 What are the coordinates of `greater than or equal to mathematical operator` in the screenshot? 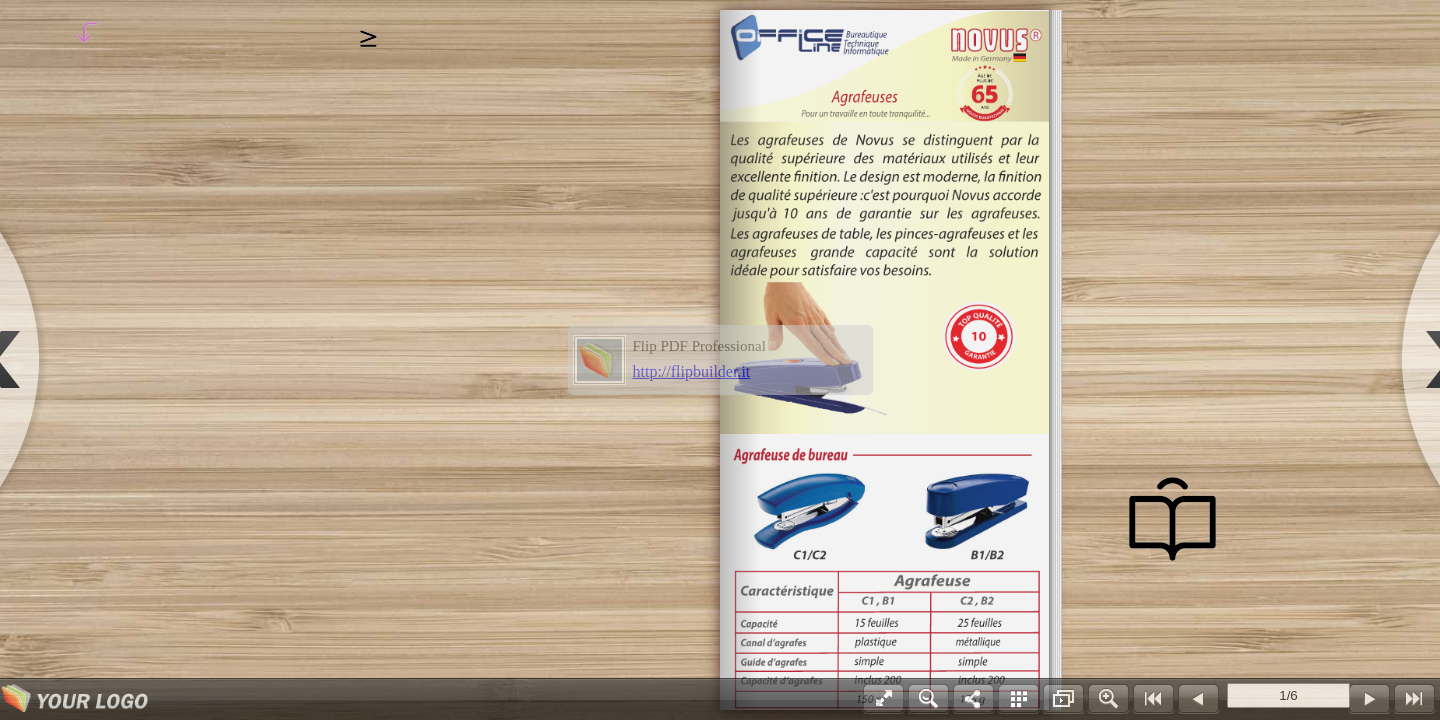 It's located at (368, 39).